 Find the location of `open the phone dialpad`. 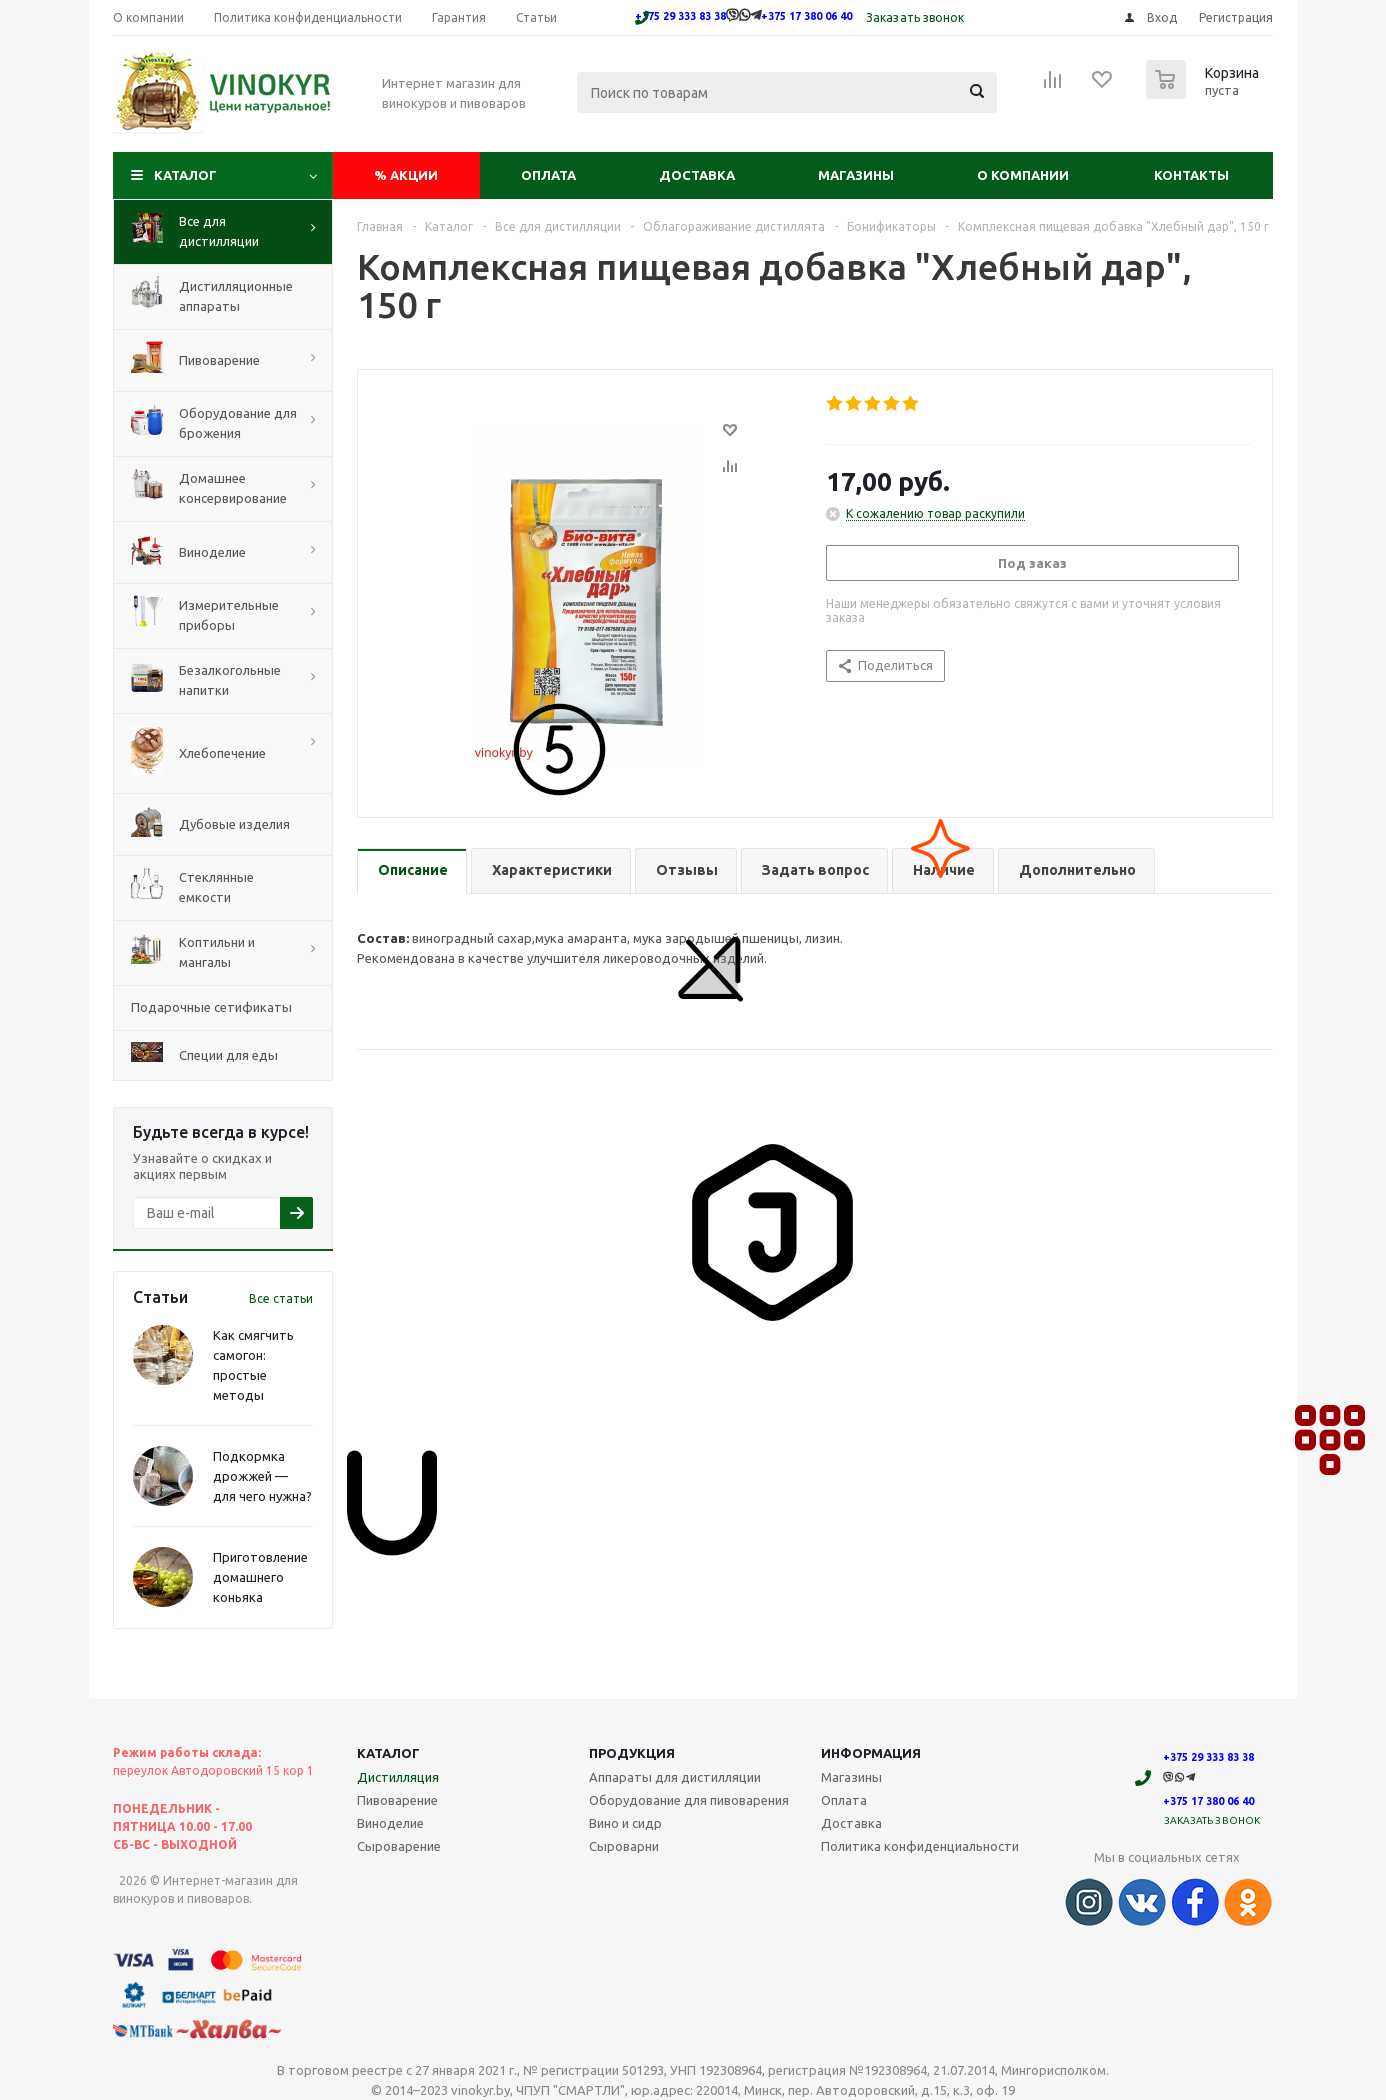

open the phone dialpad is located at coordinates (1330, 1440).